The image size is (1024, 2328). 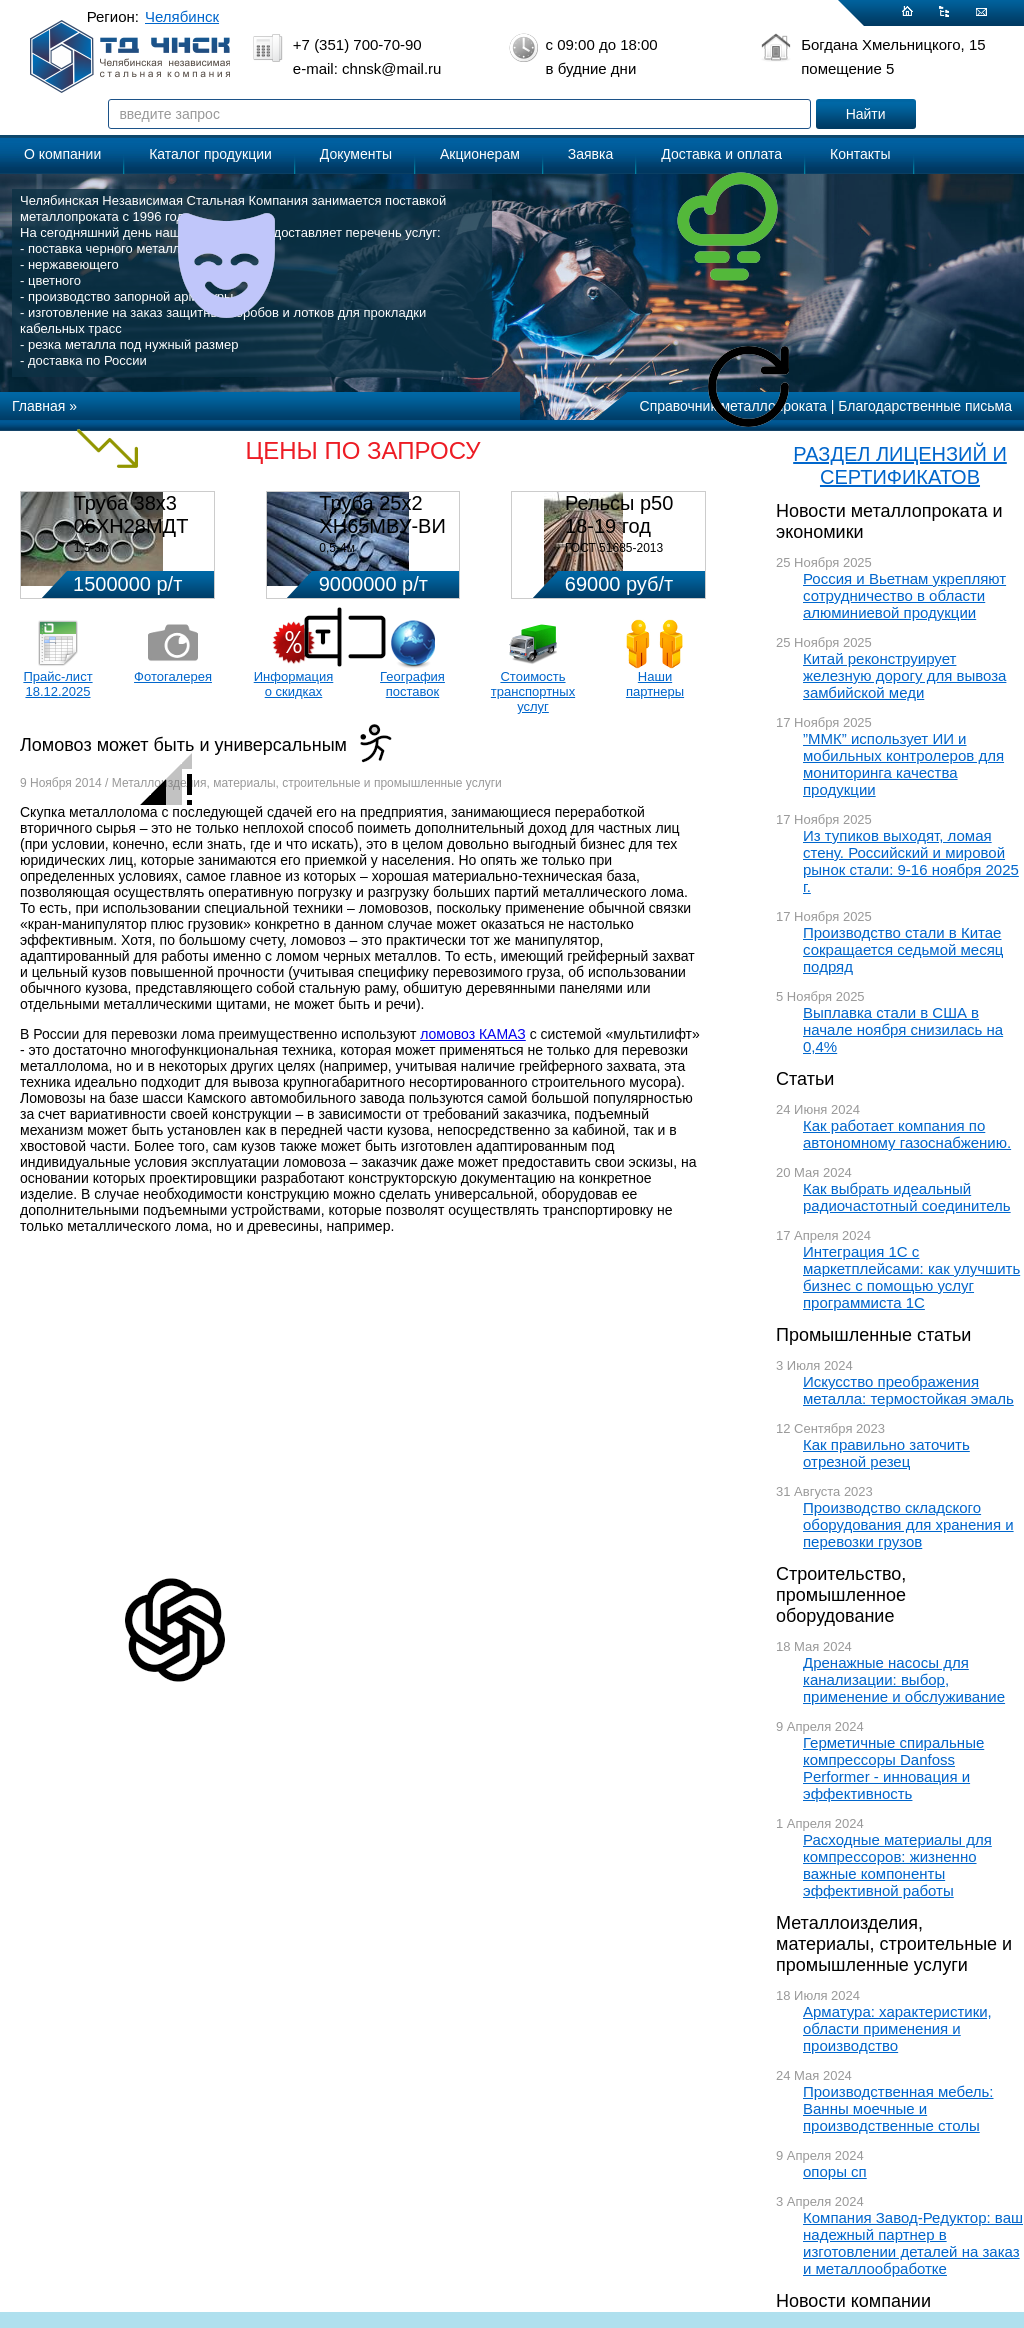 What do you see at coordinates (748, 386) in the screenshot?
I see `redo or repeat the last action` at bounding box center [748, 386].